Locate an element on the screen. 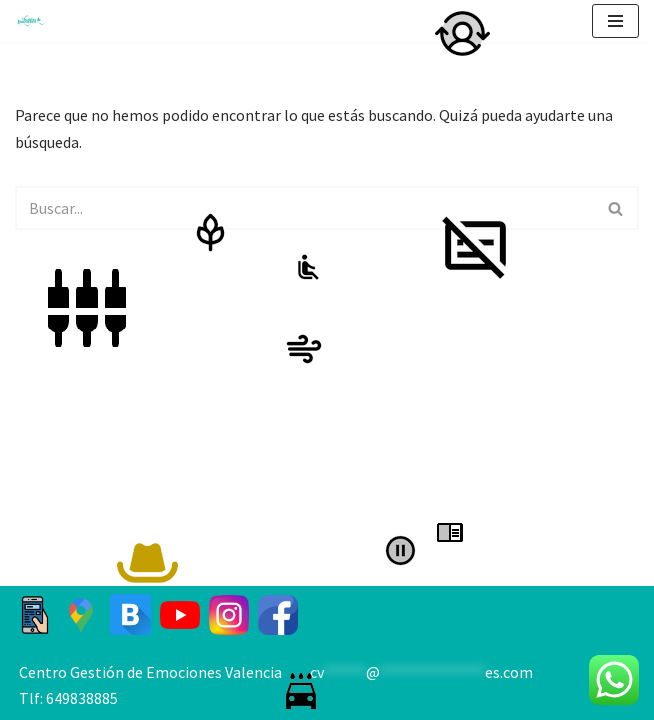 The image size is (654, 720). view current wind conditions is located at coordinates (304, 349).